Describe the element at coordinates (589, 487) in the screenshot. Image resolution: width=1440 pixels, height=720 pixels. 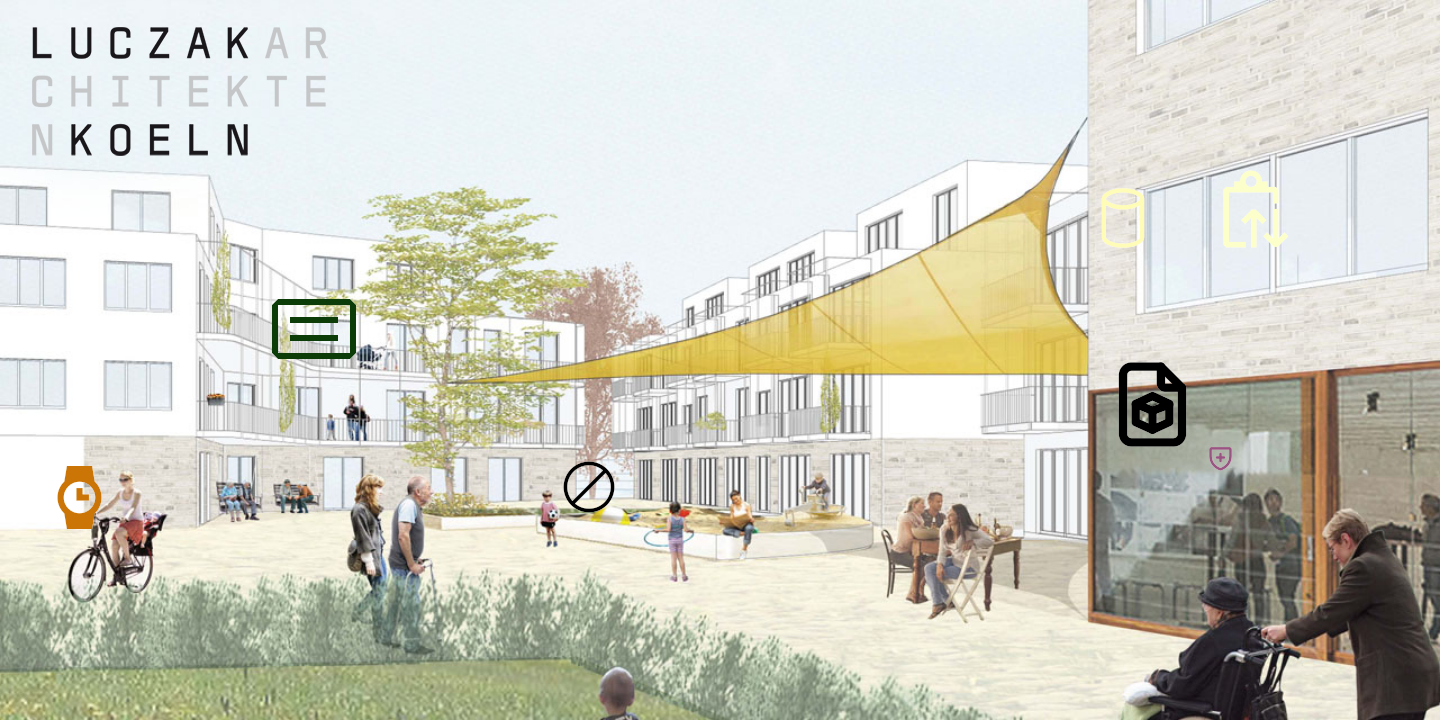
I see `indicates a blocked or prohibited action` at that location.